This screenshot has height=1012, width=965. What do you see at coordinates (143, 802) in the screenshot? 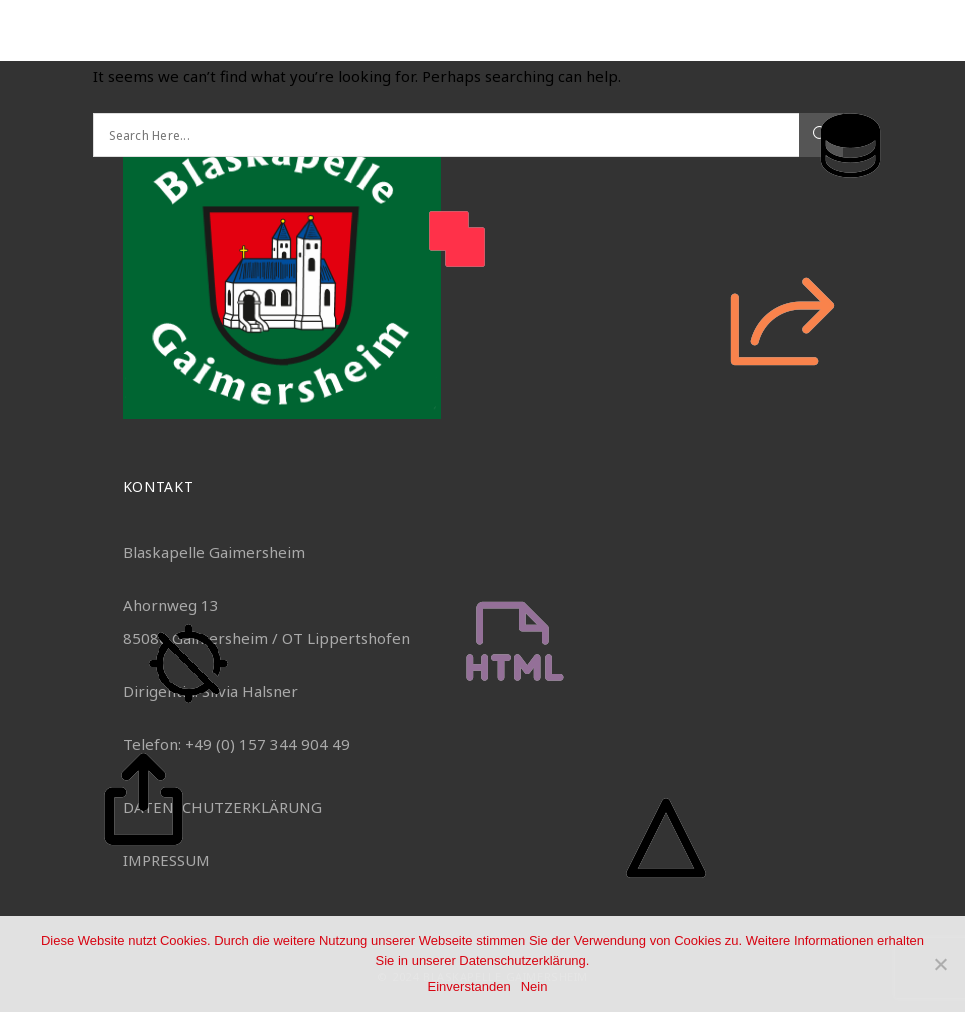
I see `export or share content to another app` at bounding box center [143, 802].